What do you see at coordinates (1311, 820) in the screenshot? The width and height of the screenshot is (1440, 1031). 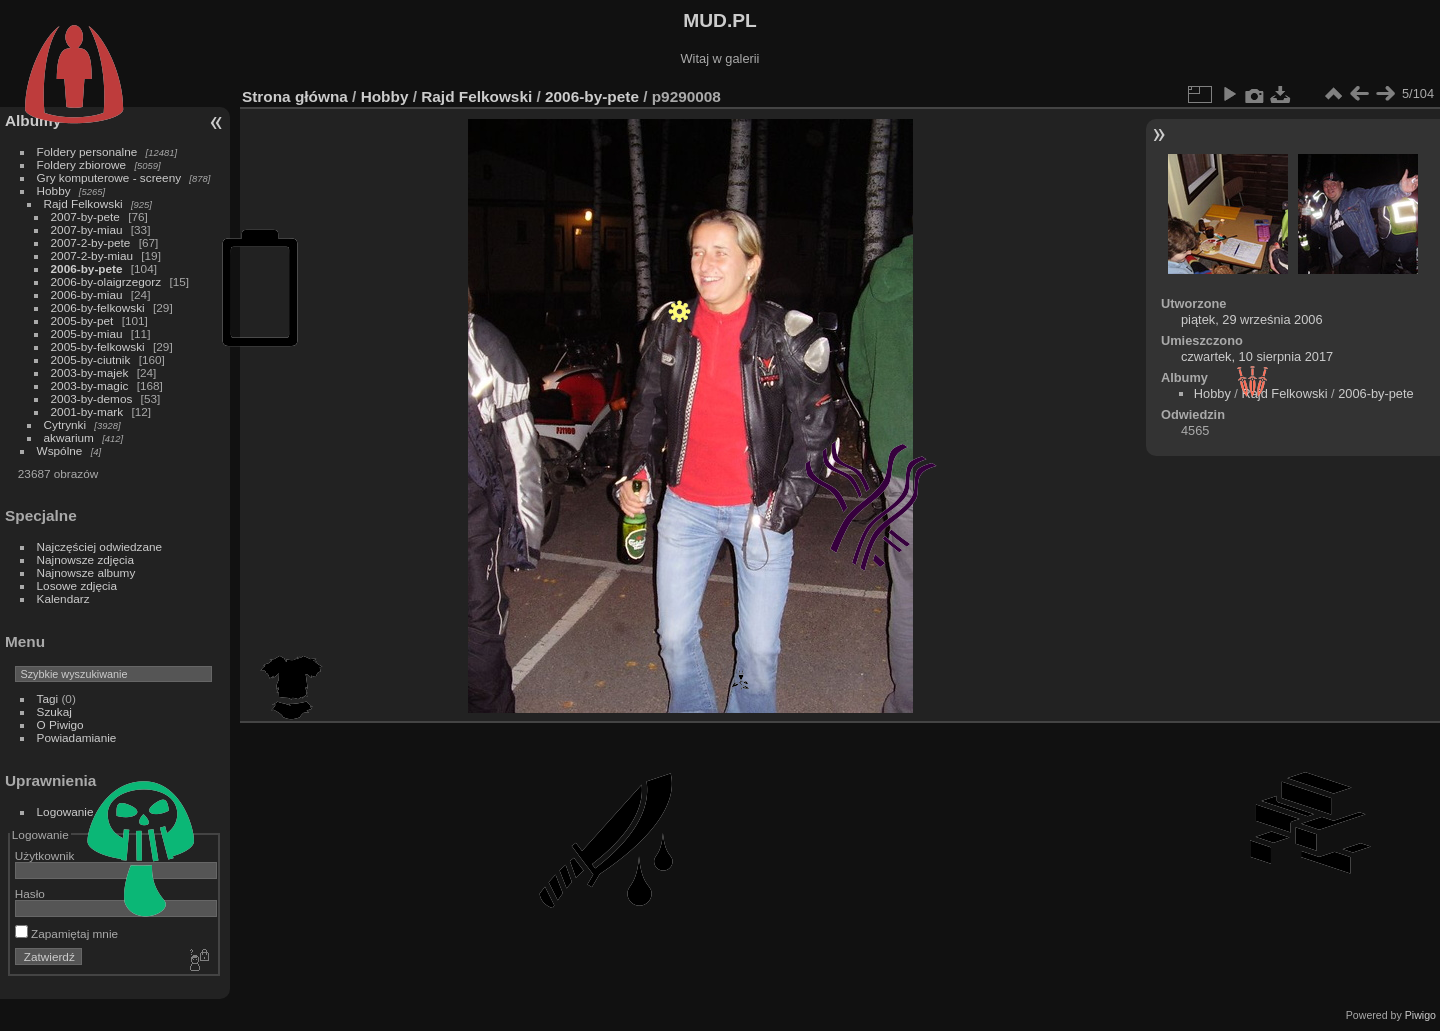 I see `construction or building materials inventory` at bounding box center [1311, 820].